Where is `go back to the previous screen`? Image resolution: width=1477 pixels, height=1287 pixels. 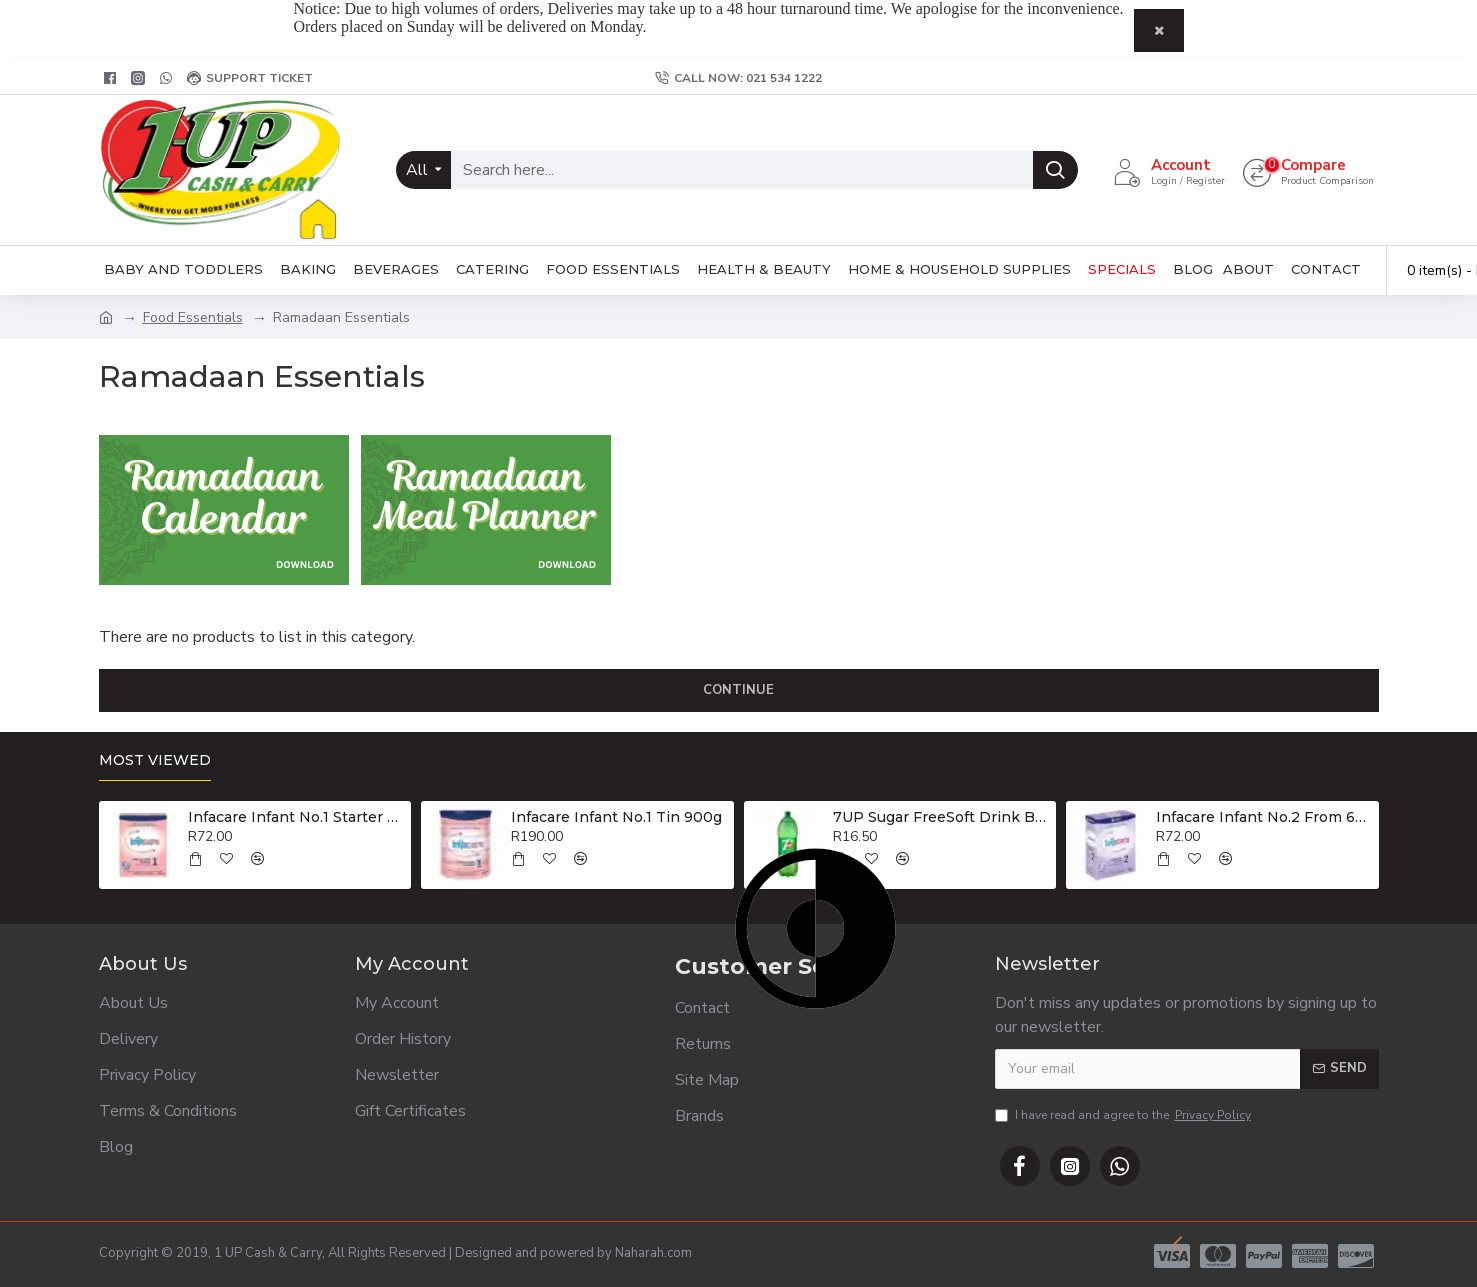 go back to the previous screen is located at coordinates (1177, 1244).